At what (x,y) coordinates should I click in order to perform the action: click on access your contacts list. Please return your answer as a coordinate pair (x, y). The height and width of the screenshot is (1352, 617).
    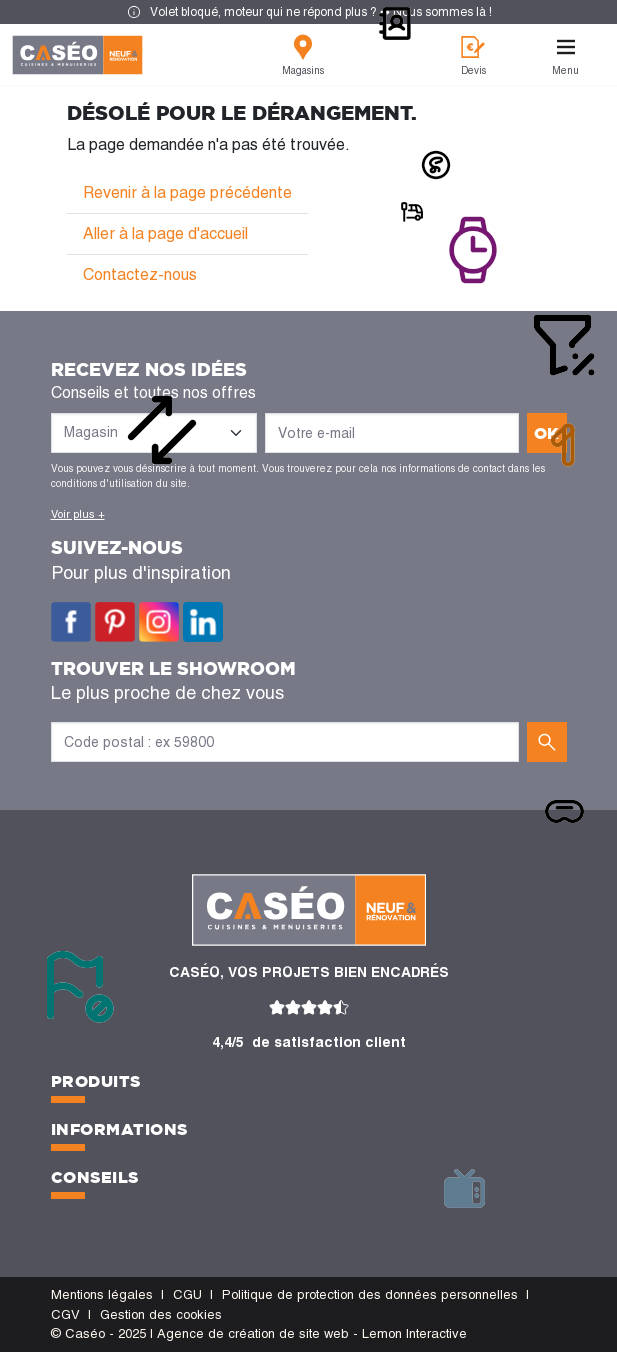
    Looking at the image, I should click on (395, 23).